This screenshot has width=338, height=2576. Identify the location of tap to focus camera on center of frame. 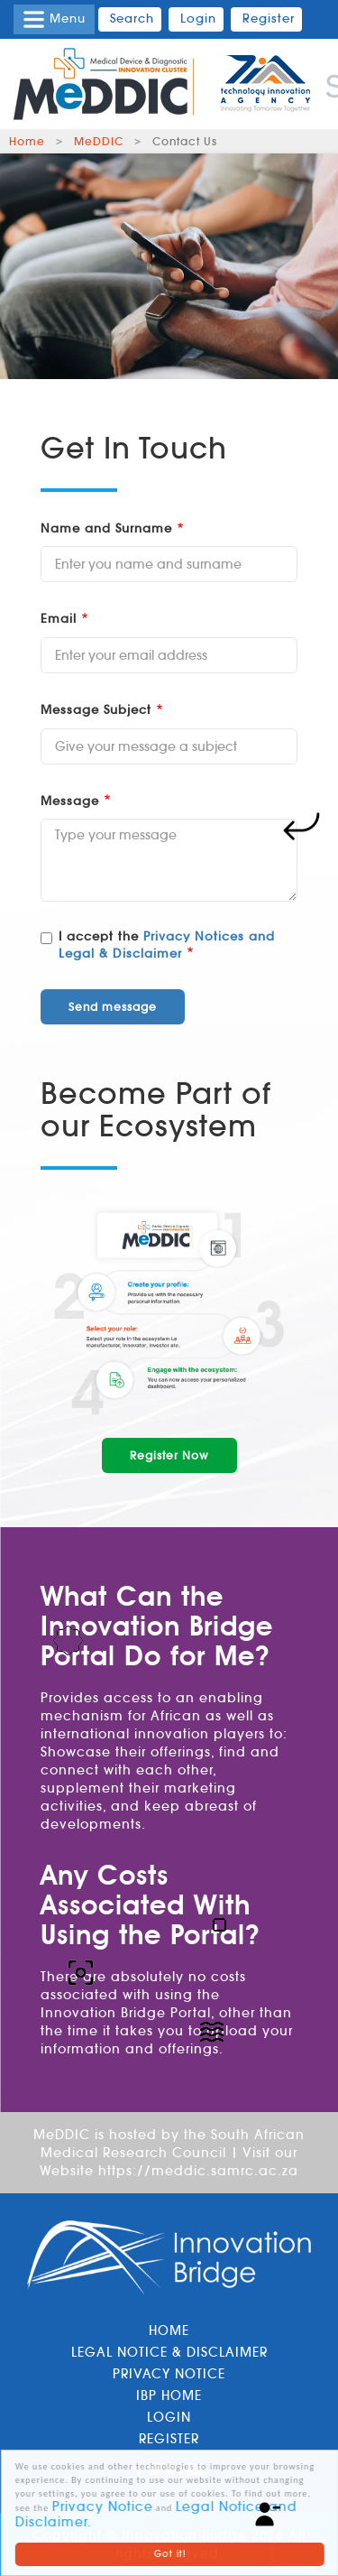
(80, 1972).